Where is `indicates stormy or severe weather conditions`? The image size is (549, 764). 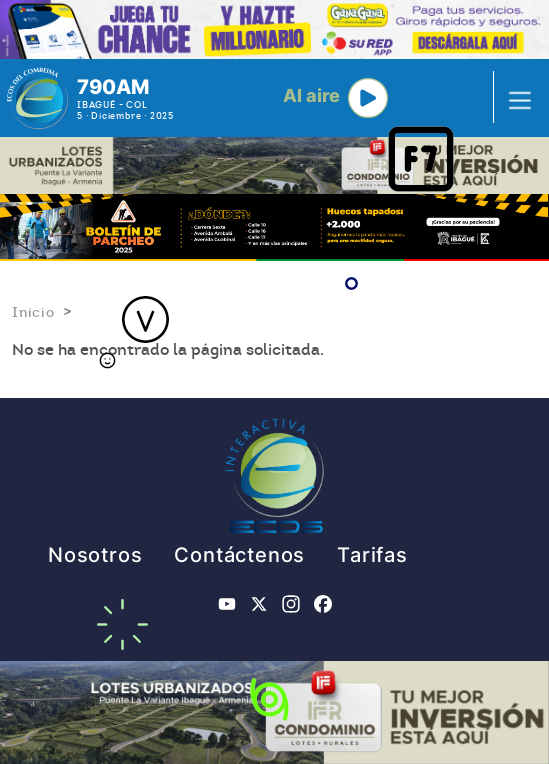 indicates stormy or severe weather conditions is located at coordinates (269, 699).